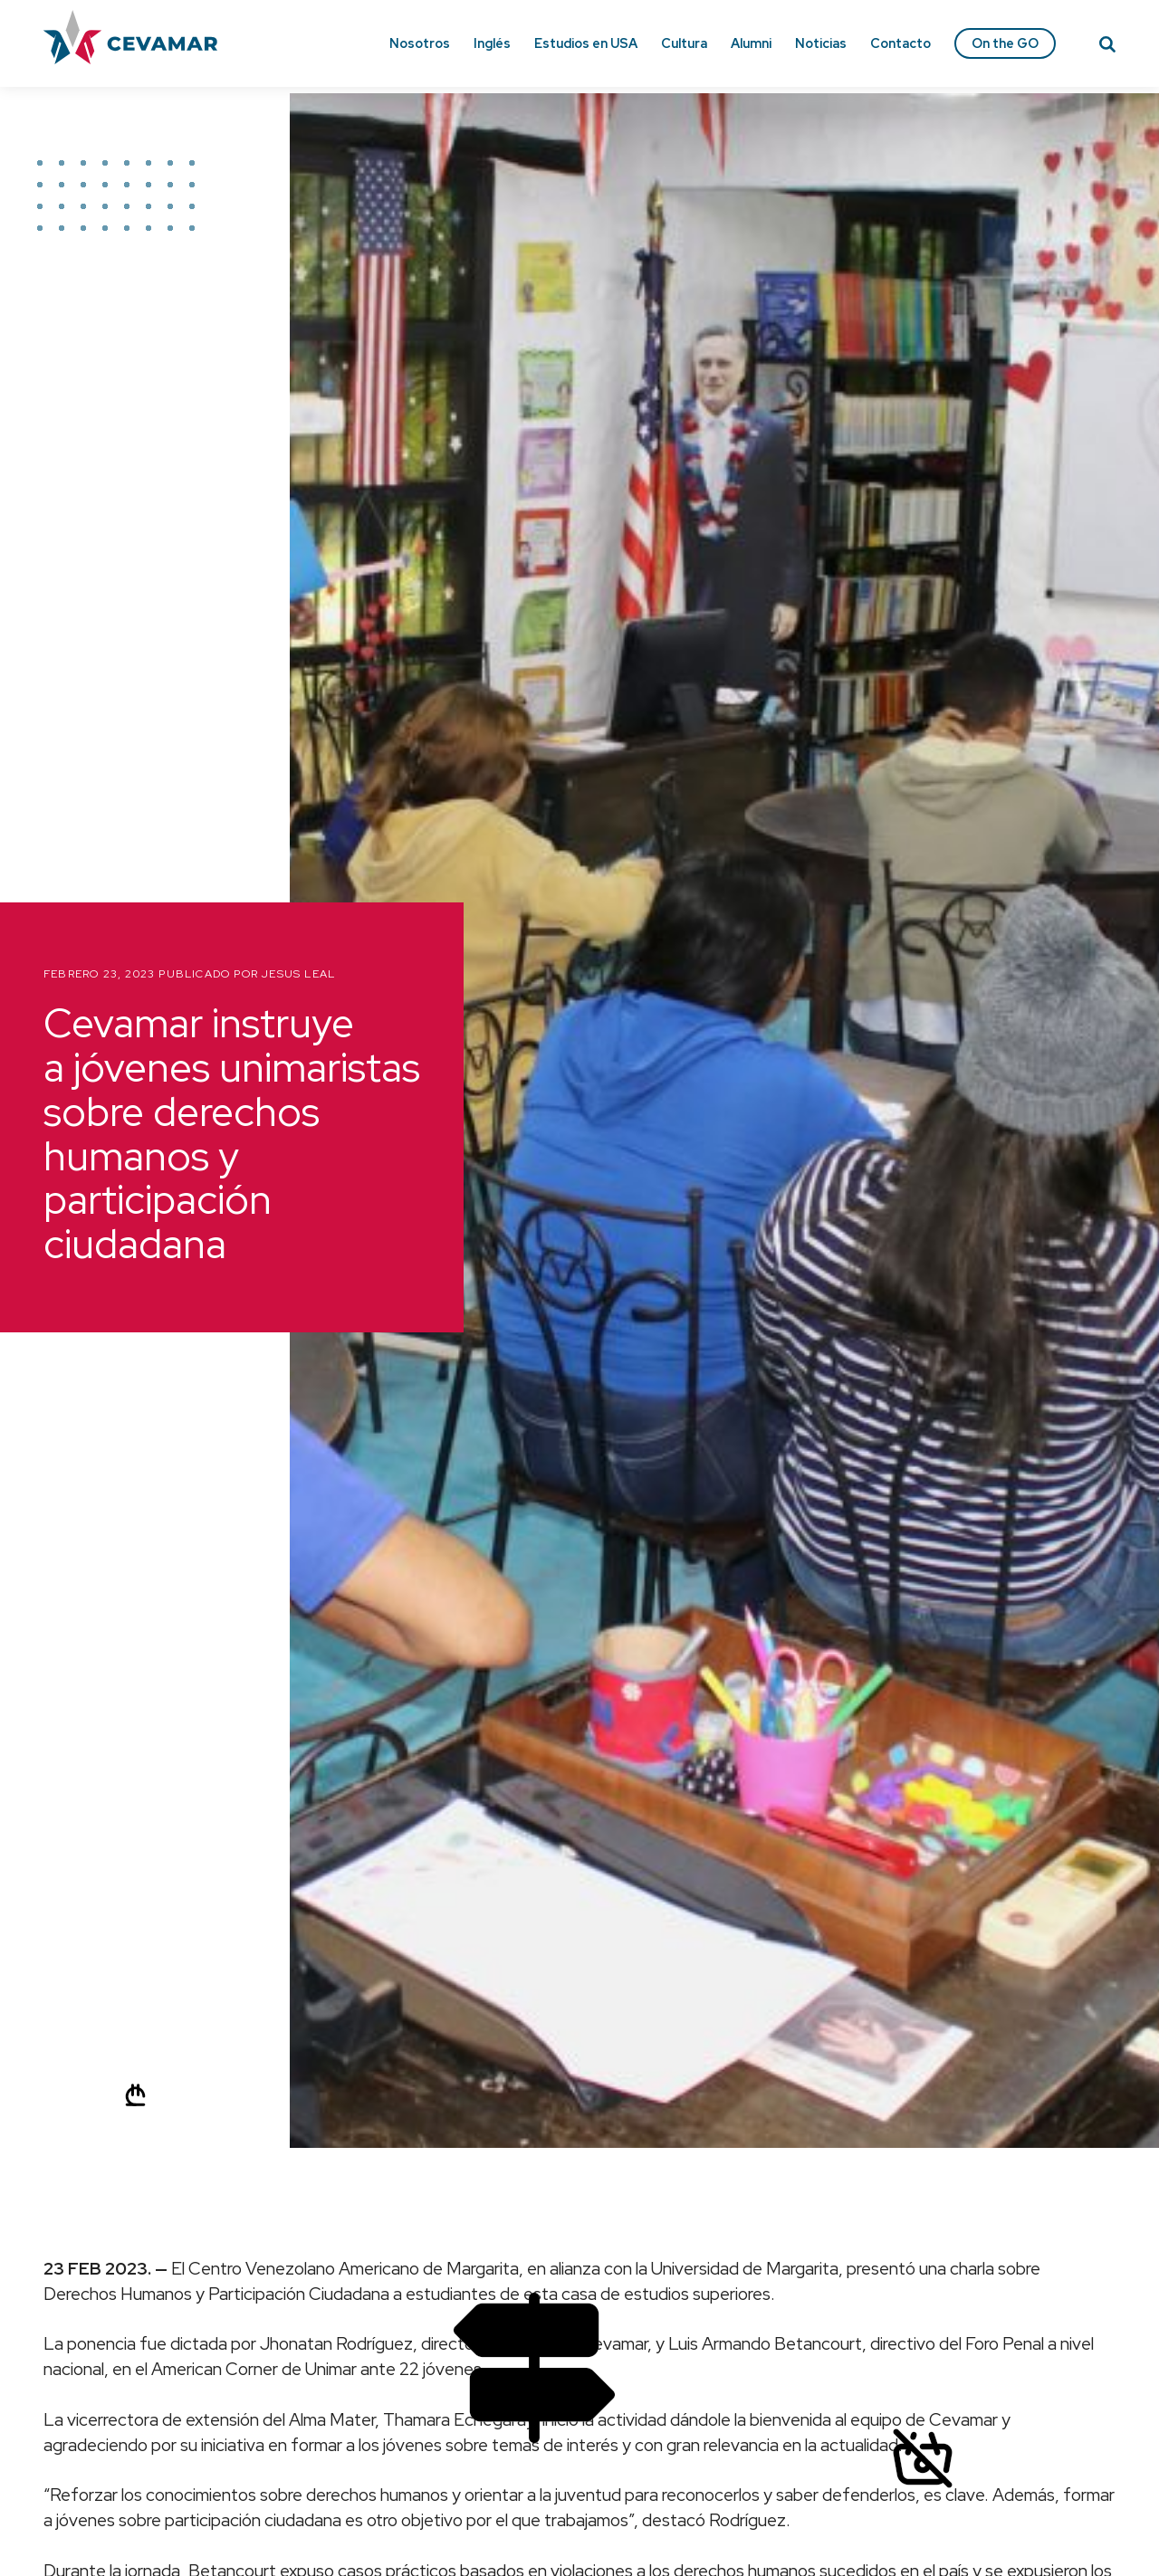 Image resolution: width=1159 pixels, height=2576 pixels. I want to click on indicates Georgian lari currency, so click(135, 2094).